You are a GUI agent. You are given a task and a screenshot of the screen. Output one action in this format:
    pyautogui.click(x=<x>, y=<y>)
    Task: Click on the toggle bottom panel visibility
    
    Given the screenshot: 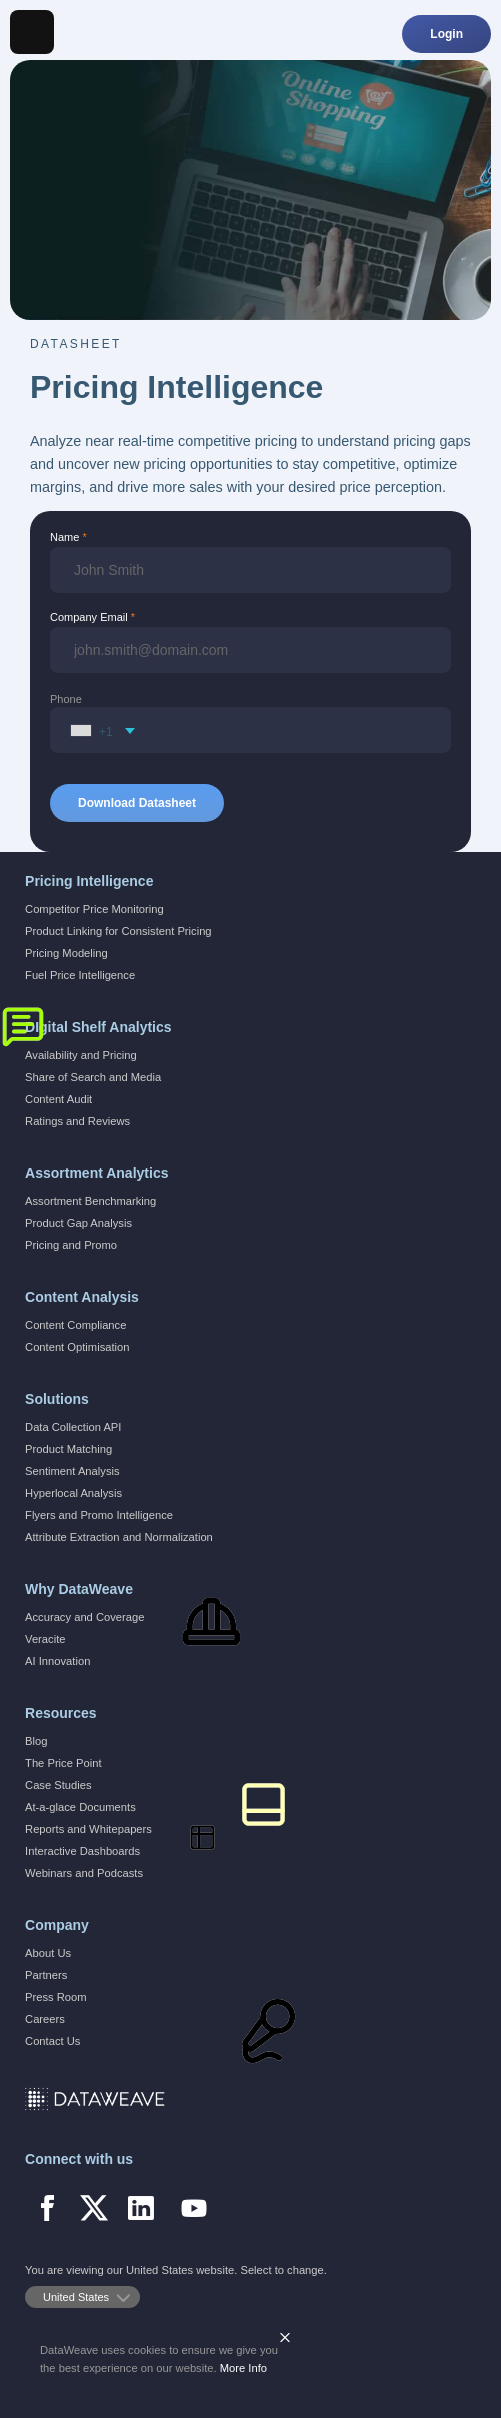 What is the action you would take?
    pyautogui.click(x=263, y=1804)
    